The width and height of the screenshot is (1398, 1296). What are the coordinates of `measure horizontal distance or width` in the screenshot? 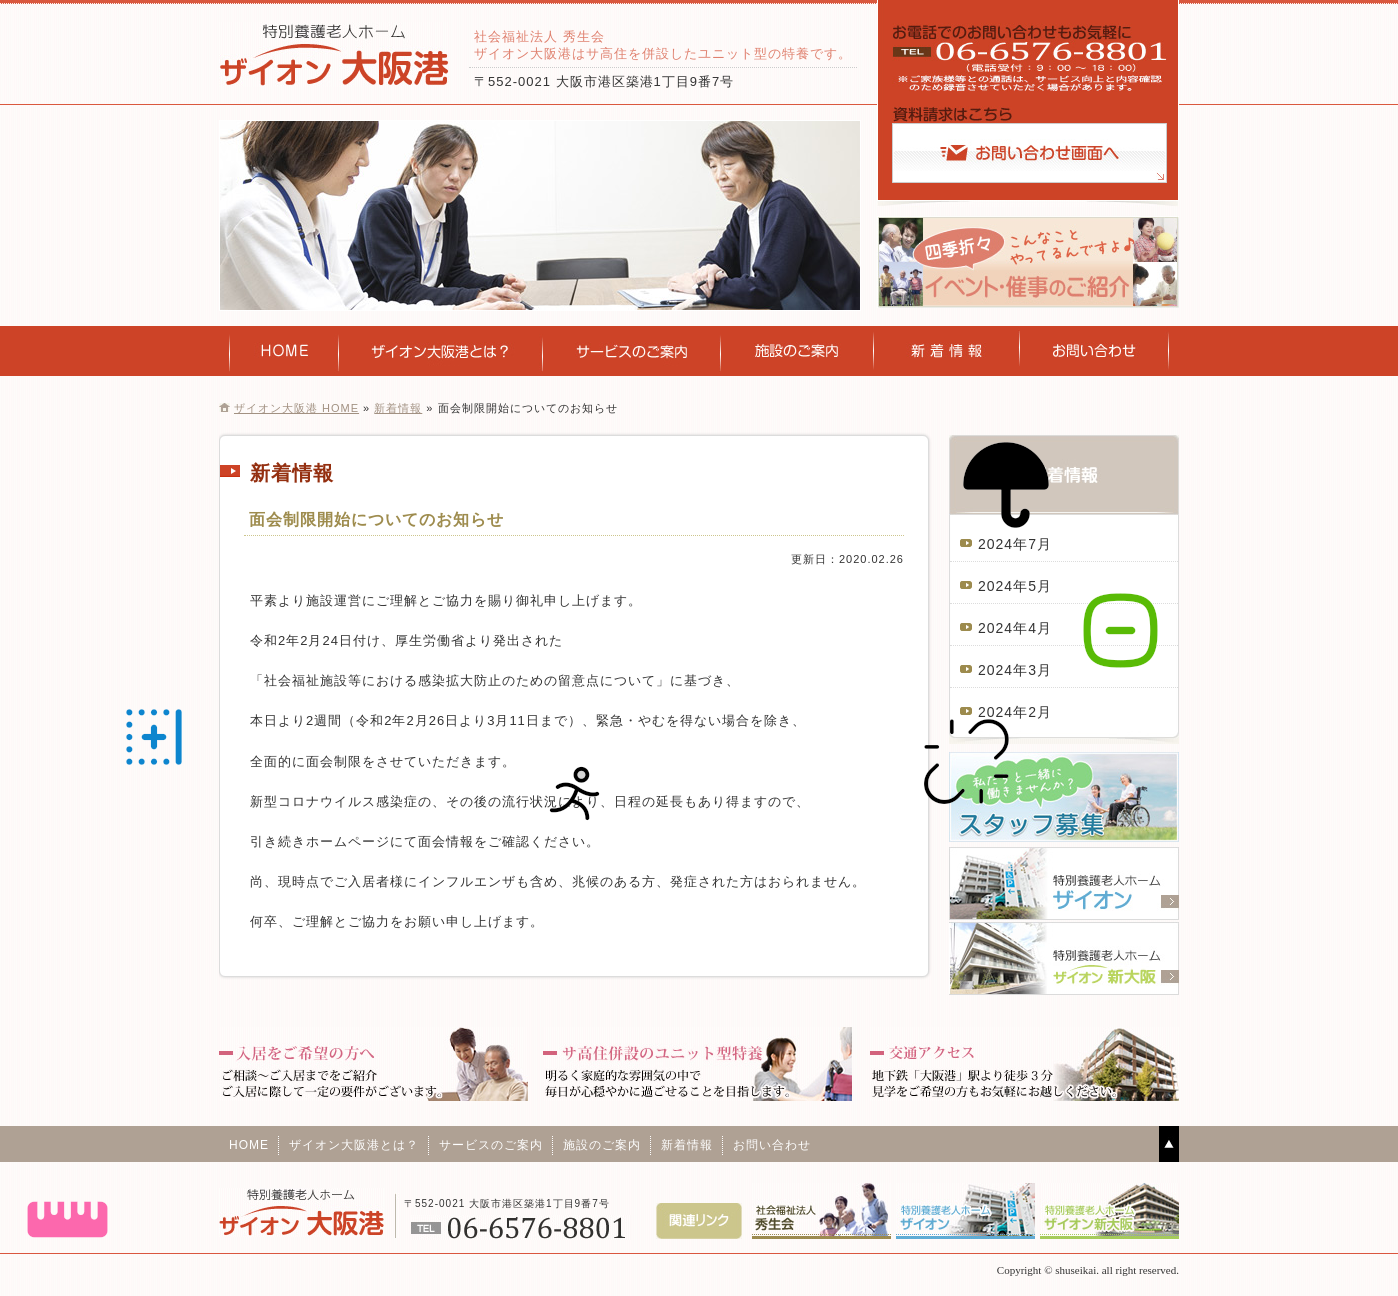 It's located at (67, 1219).